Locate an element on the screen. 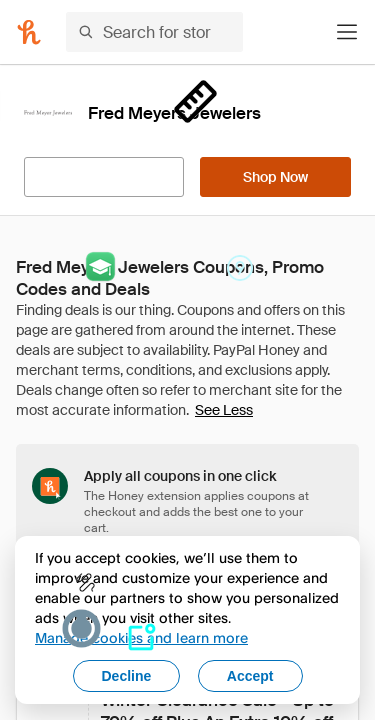  indicates loading or processing in progress is located at coordinates (81, 628).